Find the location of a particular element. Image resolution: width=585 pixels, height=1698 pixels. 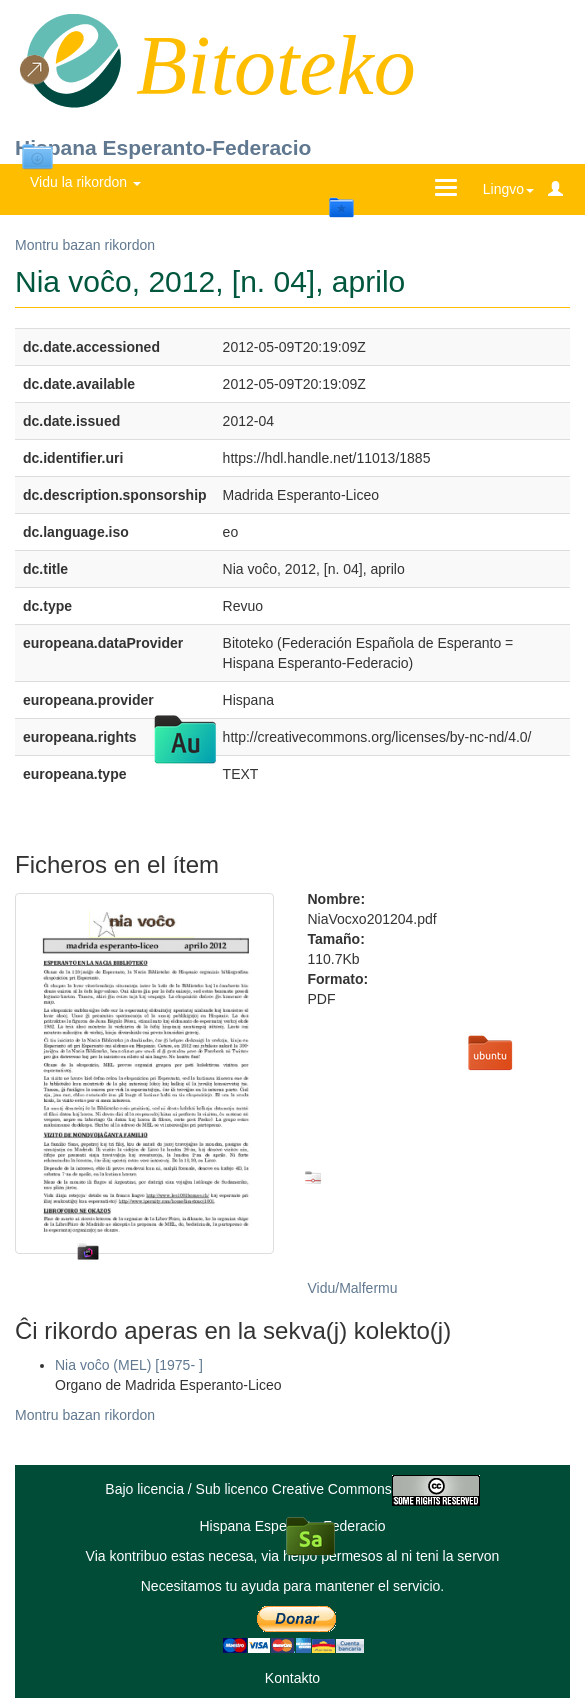

open your downloads folder is located at coordinates (37, 156).